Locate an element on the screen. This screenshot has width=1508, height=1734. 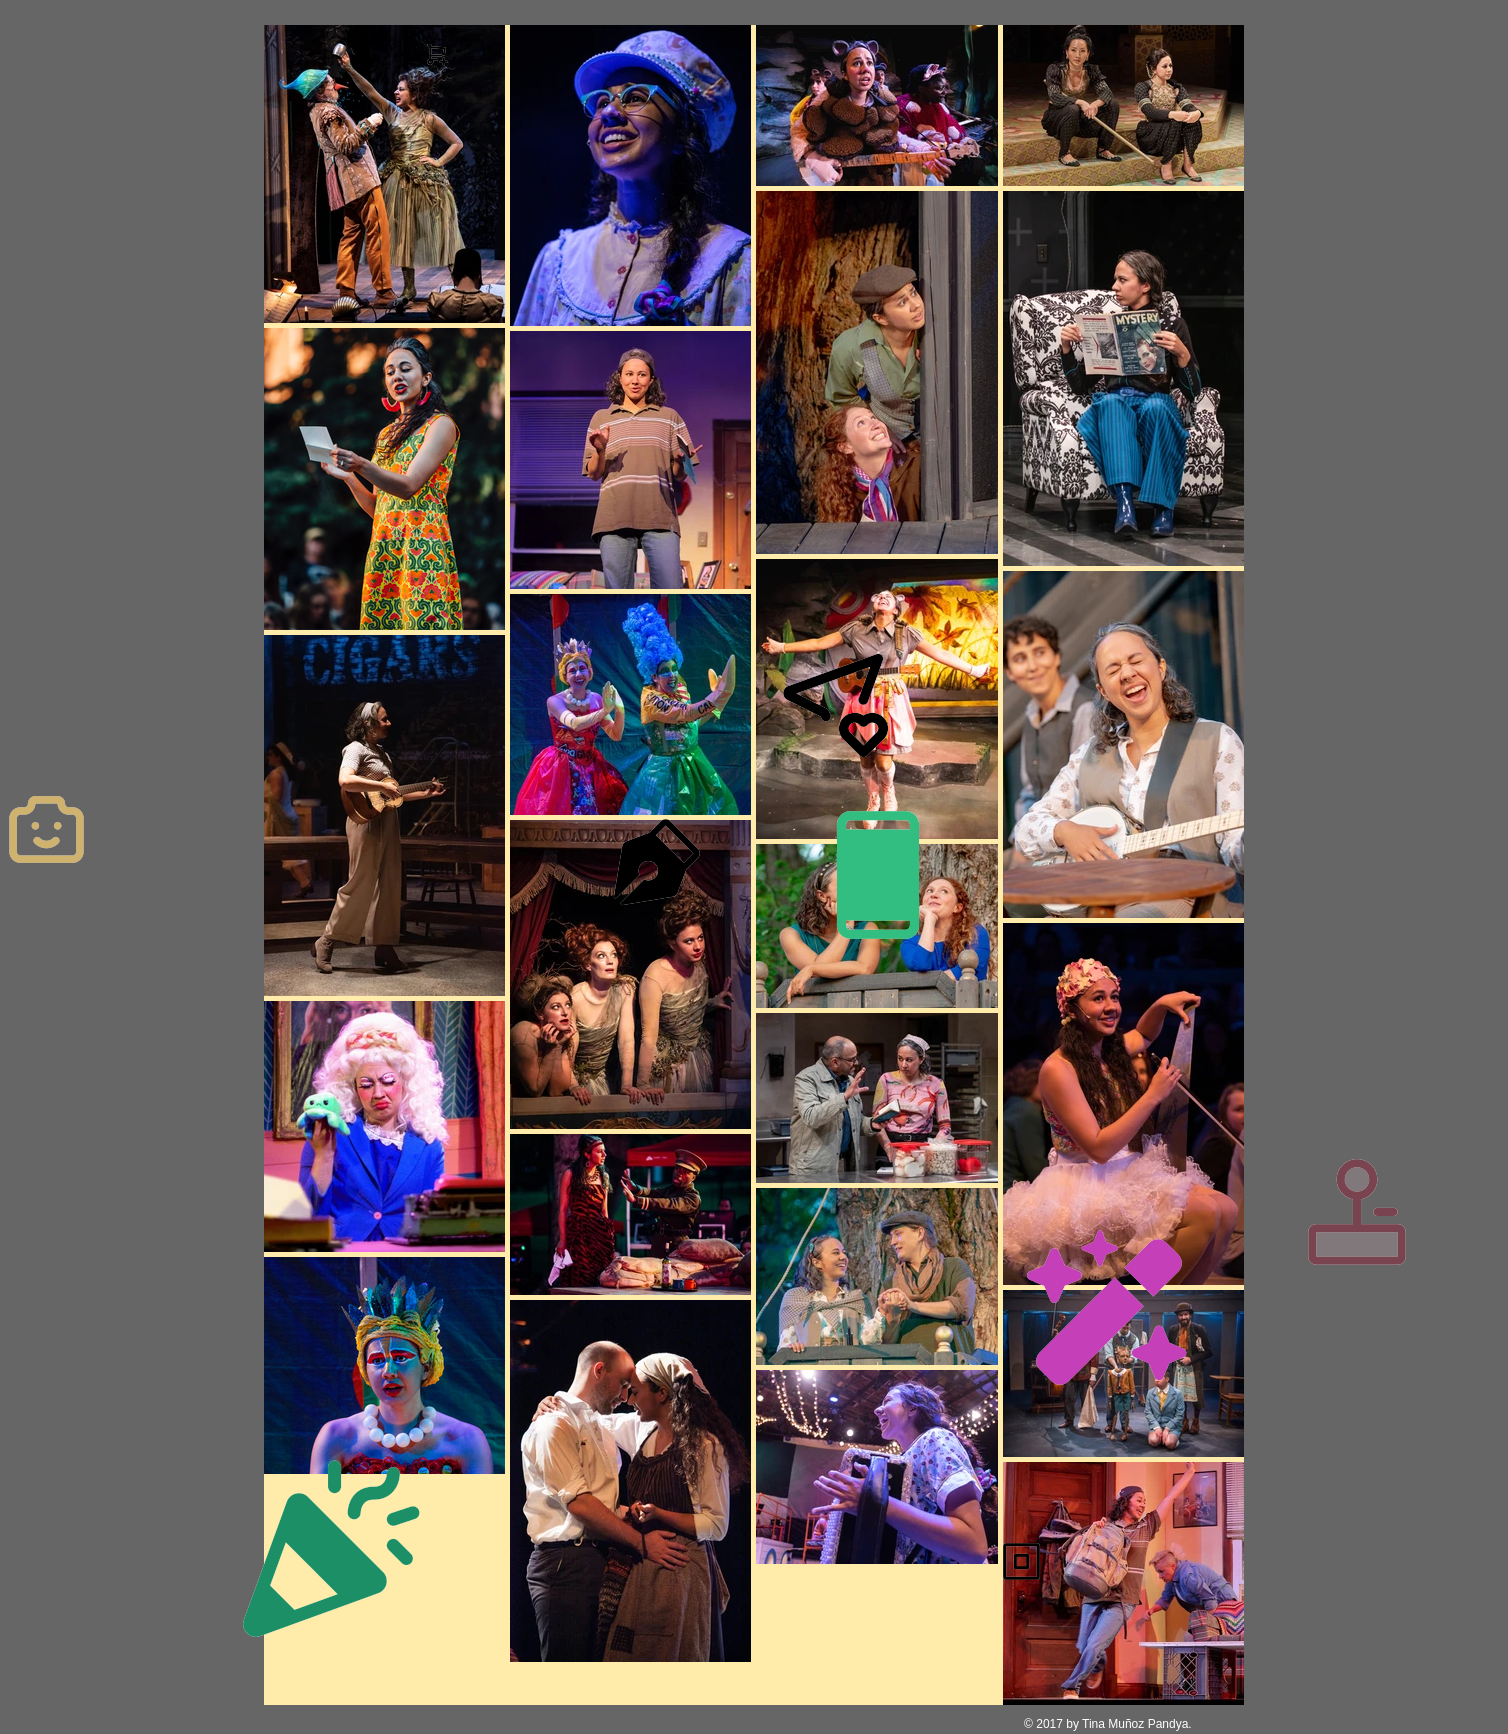
switch to front-facing camera is located at coordinates (46, 829).